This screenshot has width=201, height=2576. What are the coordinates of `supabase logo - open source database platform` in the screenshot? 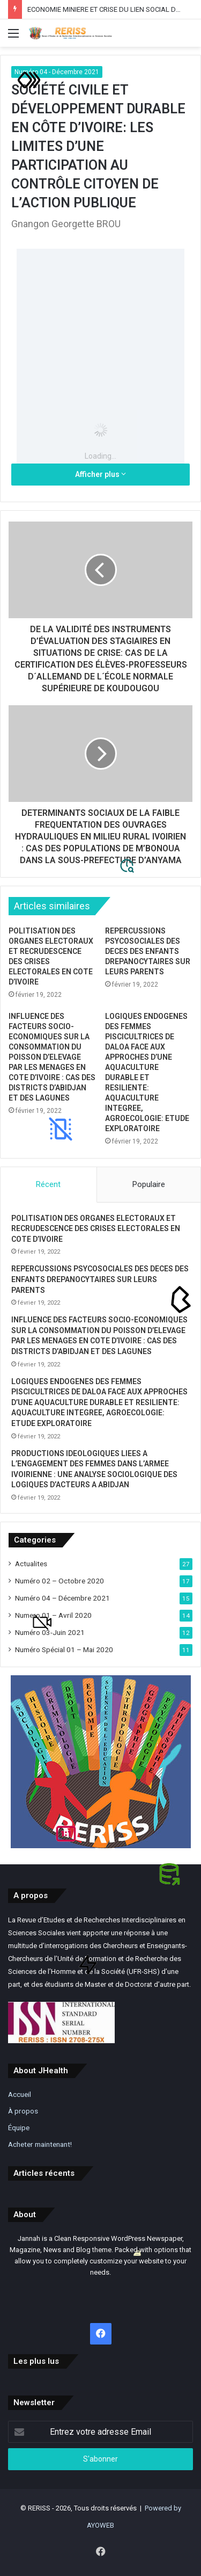 It's located at (88, 1965).